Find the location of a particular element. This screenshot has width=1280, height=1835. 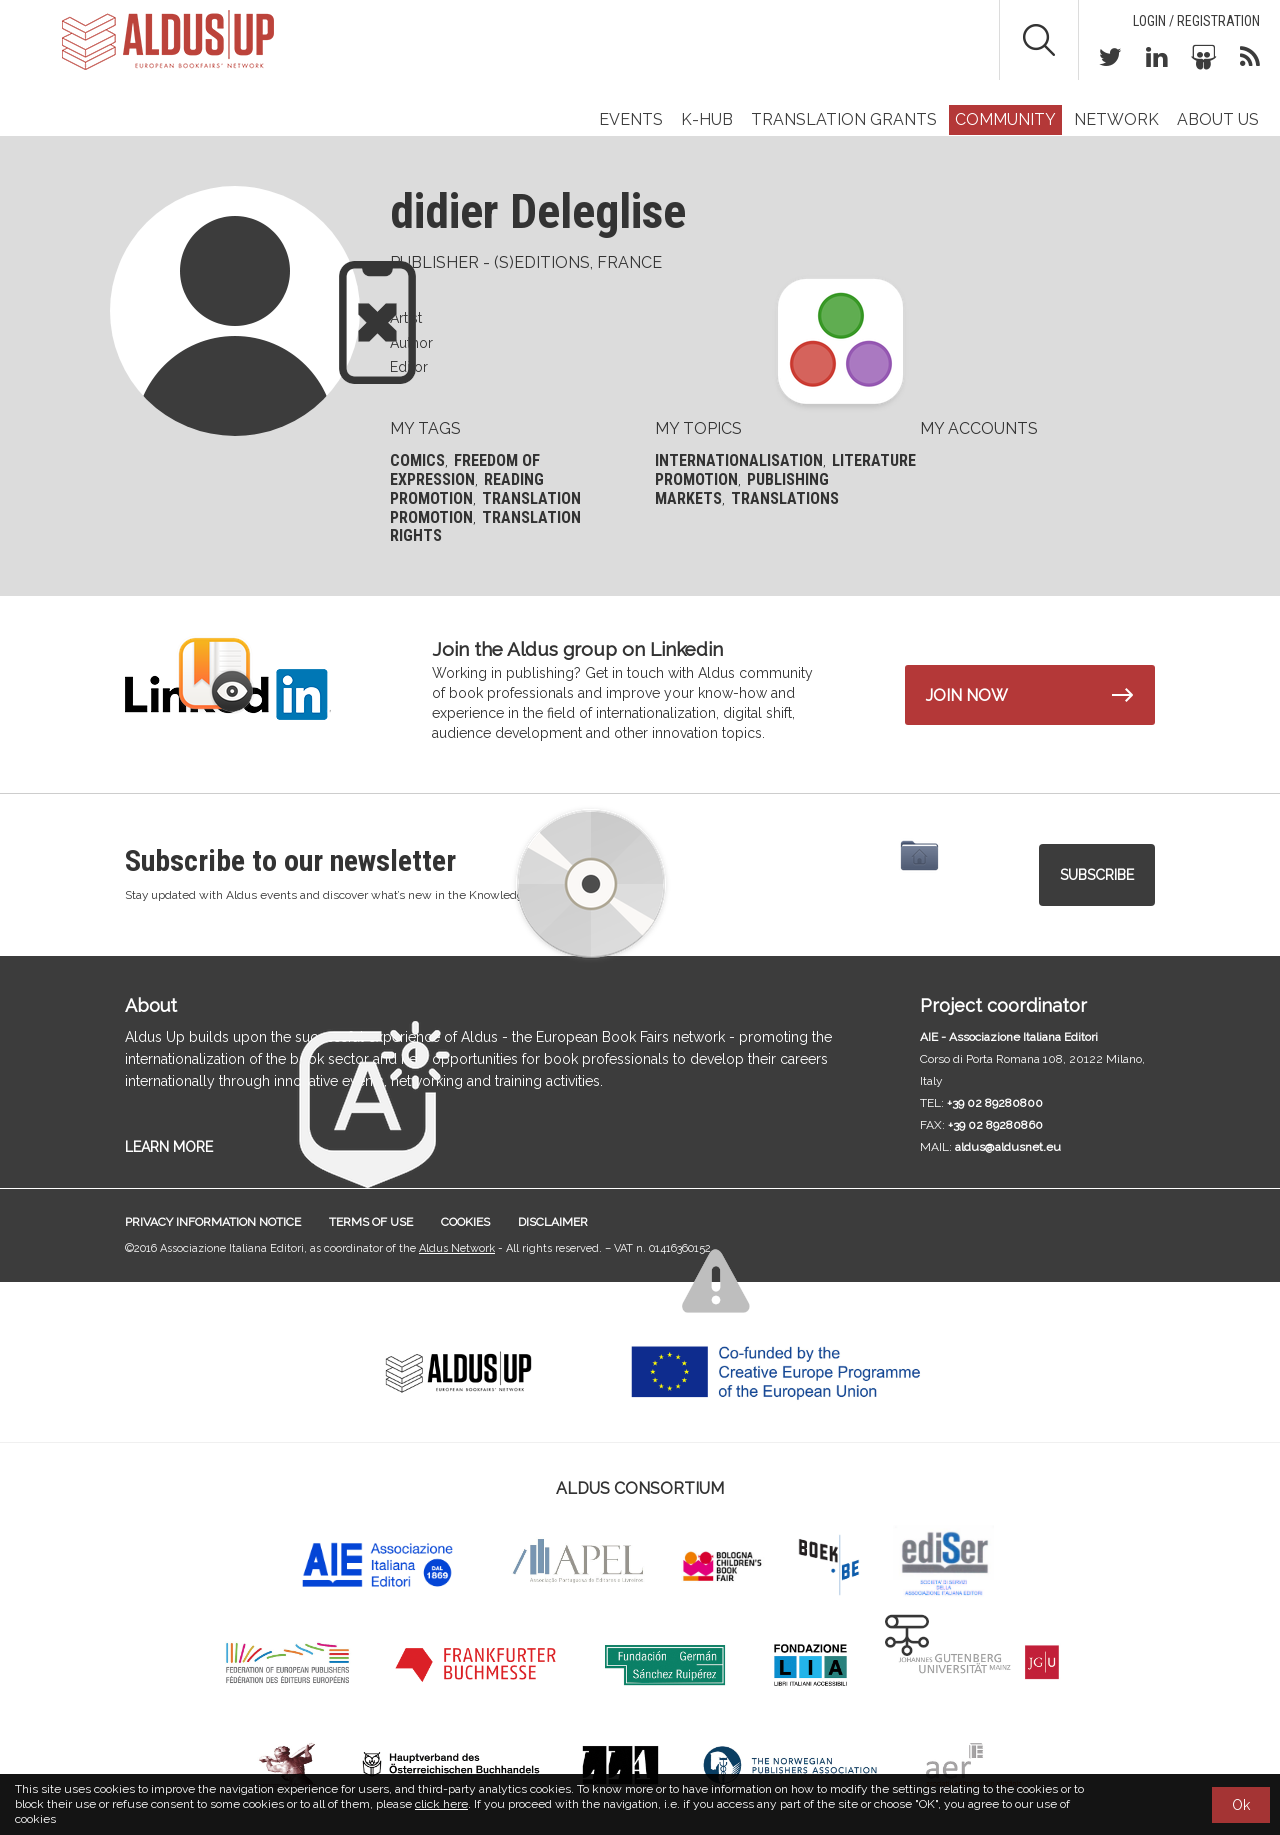

indicates a warning or caution in a dialog is located at coordinates (716, 1283).